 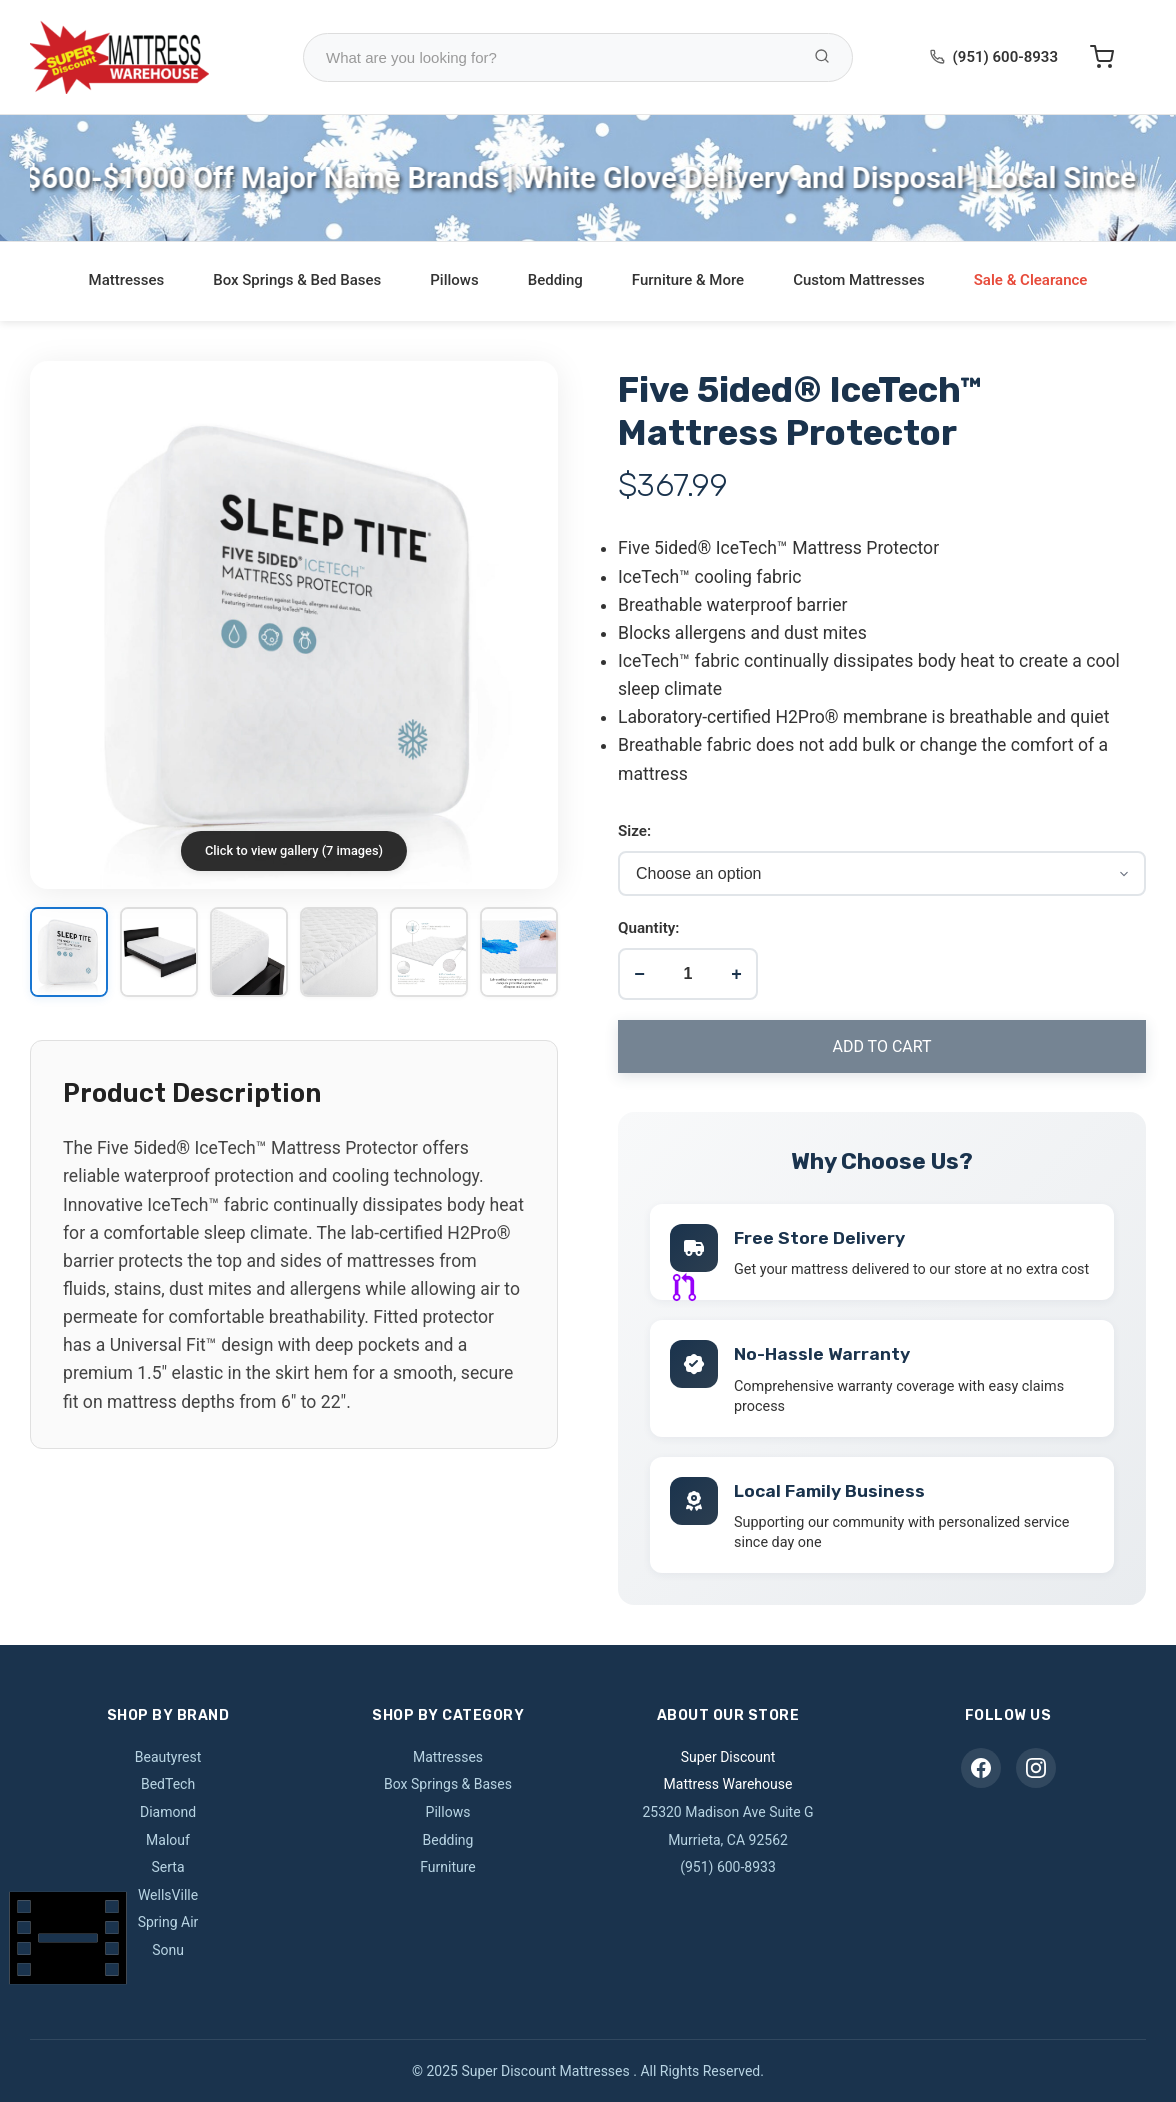 I want to click on create a new pull request, so click(x=684, y=1287).